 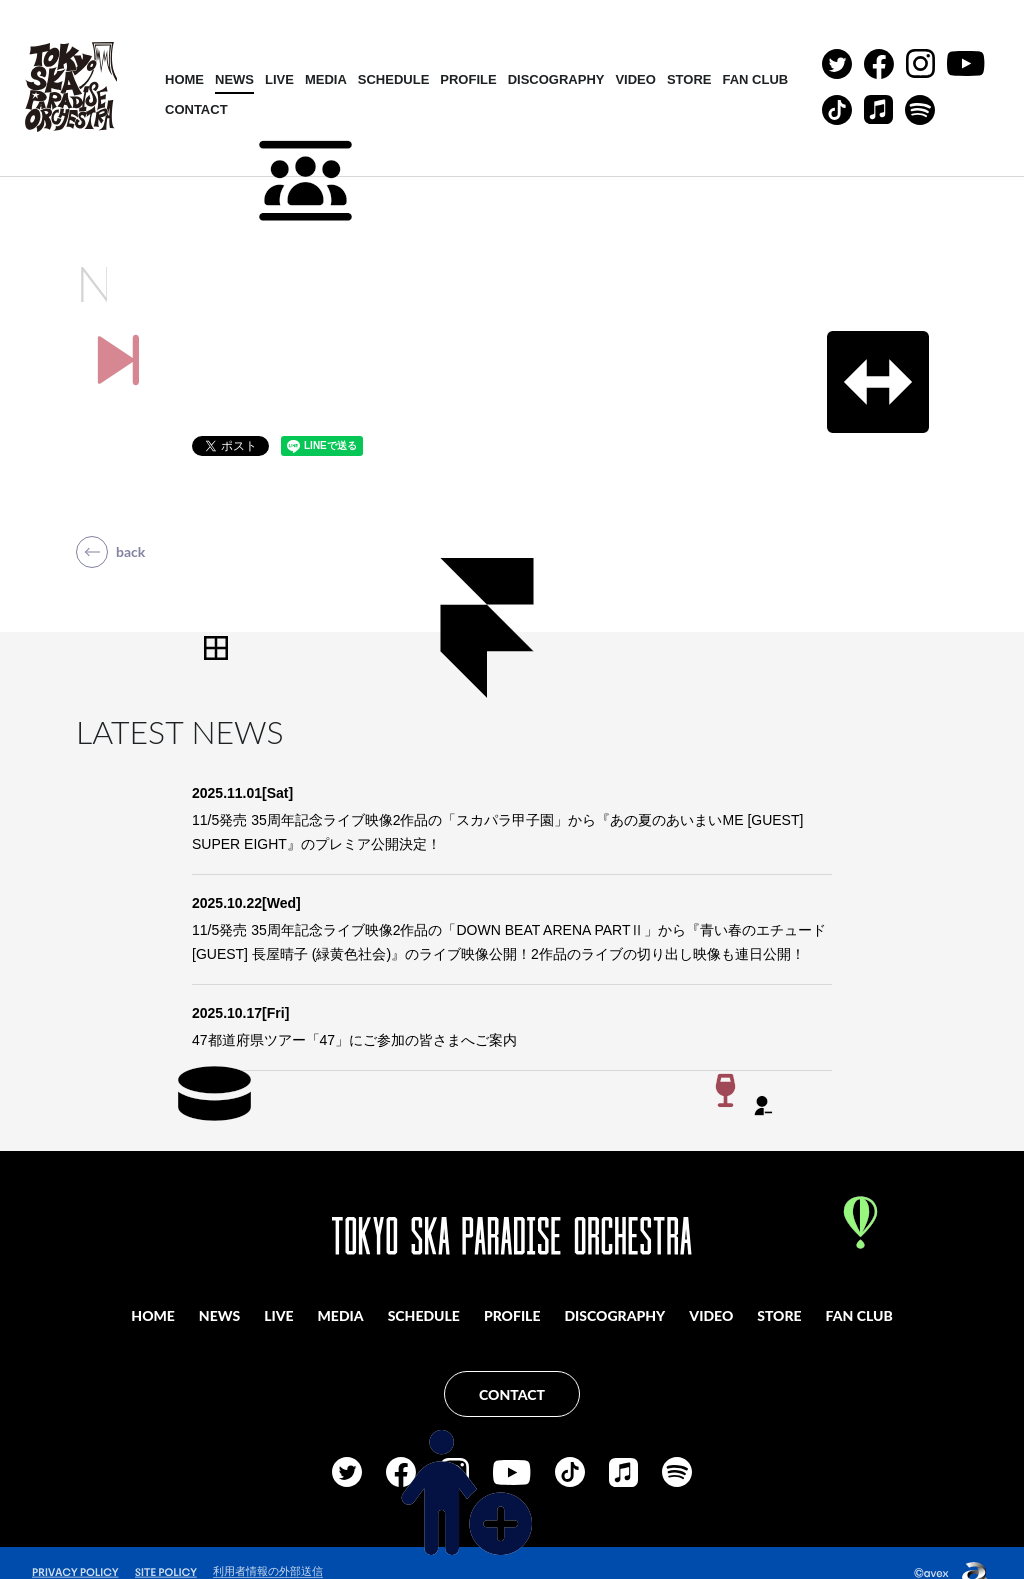 I want to click on open framer design tool, so click(x=487, y=628).